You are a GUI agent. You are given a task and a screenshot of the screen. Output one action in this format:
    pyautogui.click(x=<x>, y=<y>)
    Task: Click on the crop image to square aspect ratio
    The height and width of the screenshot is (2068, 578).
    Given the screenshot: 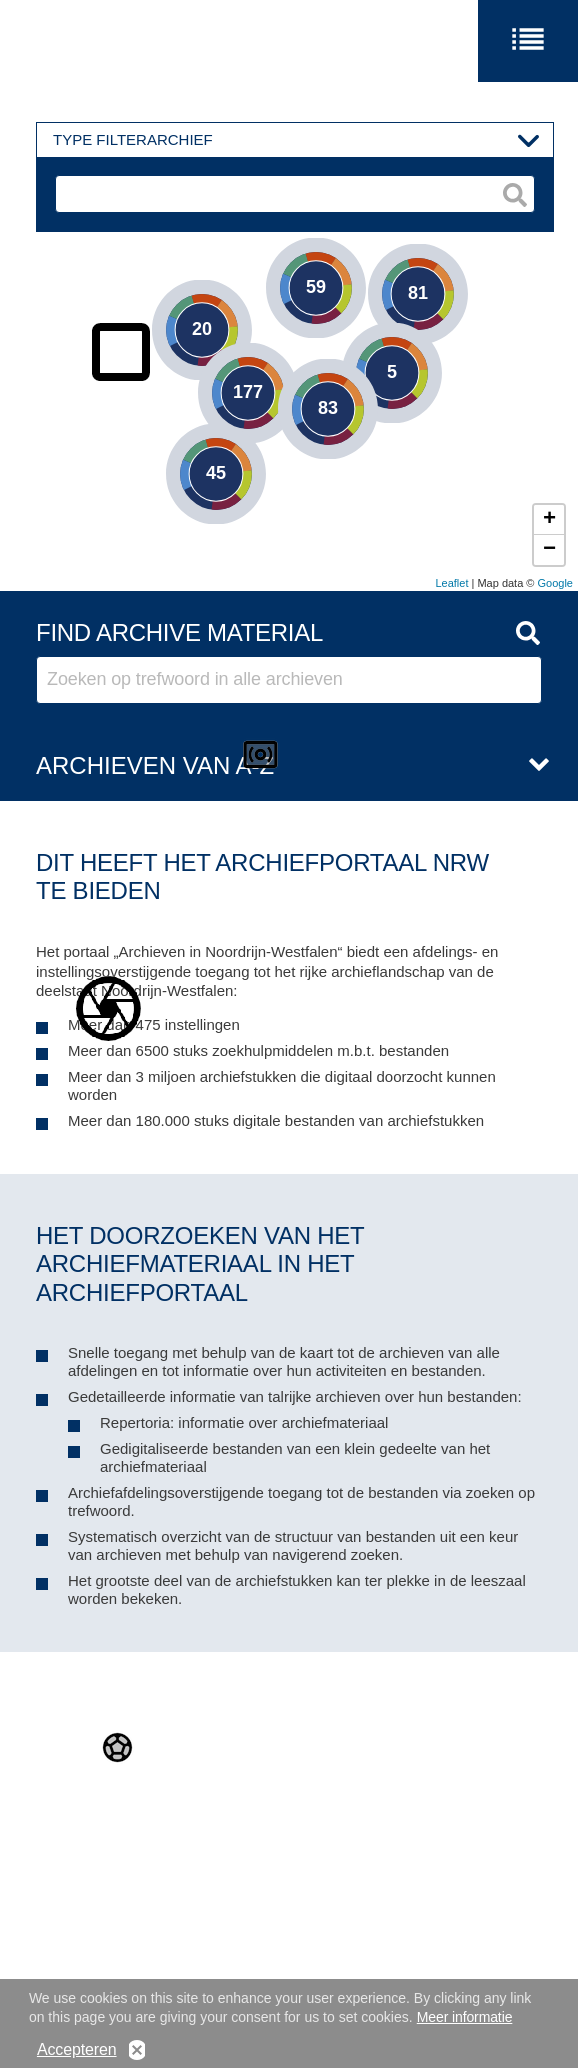 What is the action you would take?
    pyautogui.click(x=121, y=352)
    